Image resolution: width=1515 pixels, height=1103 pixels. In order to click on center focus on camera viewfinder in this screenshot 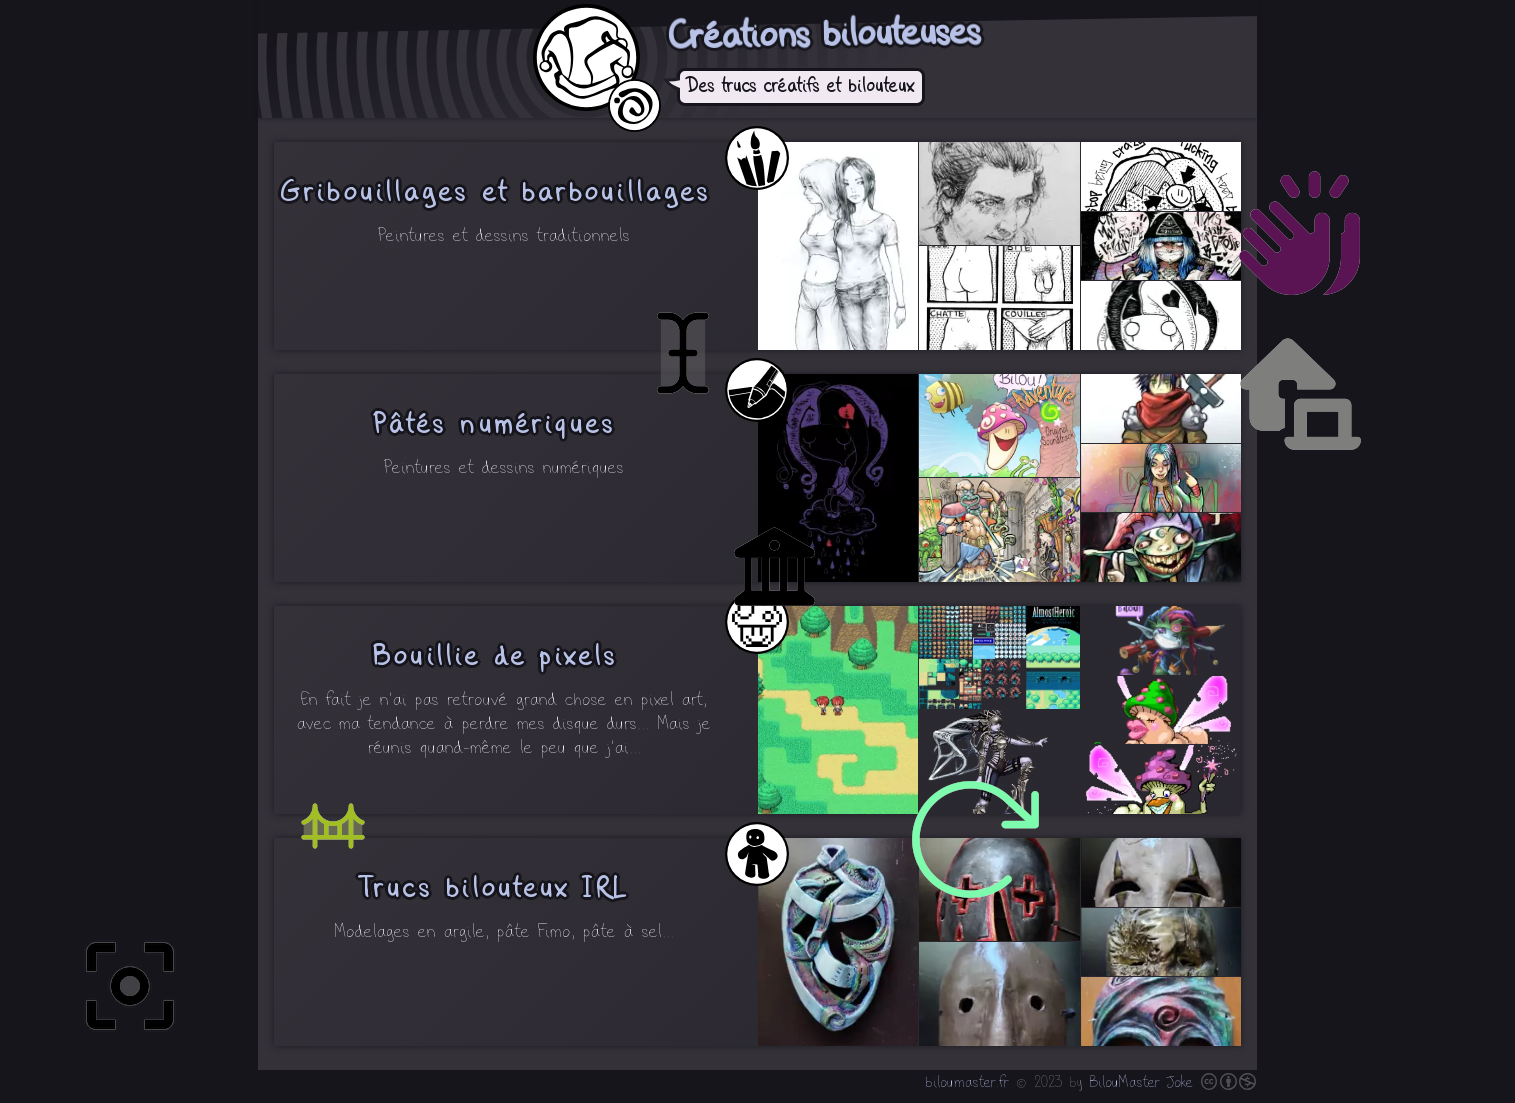, I will do `click(130, 986)`.